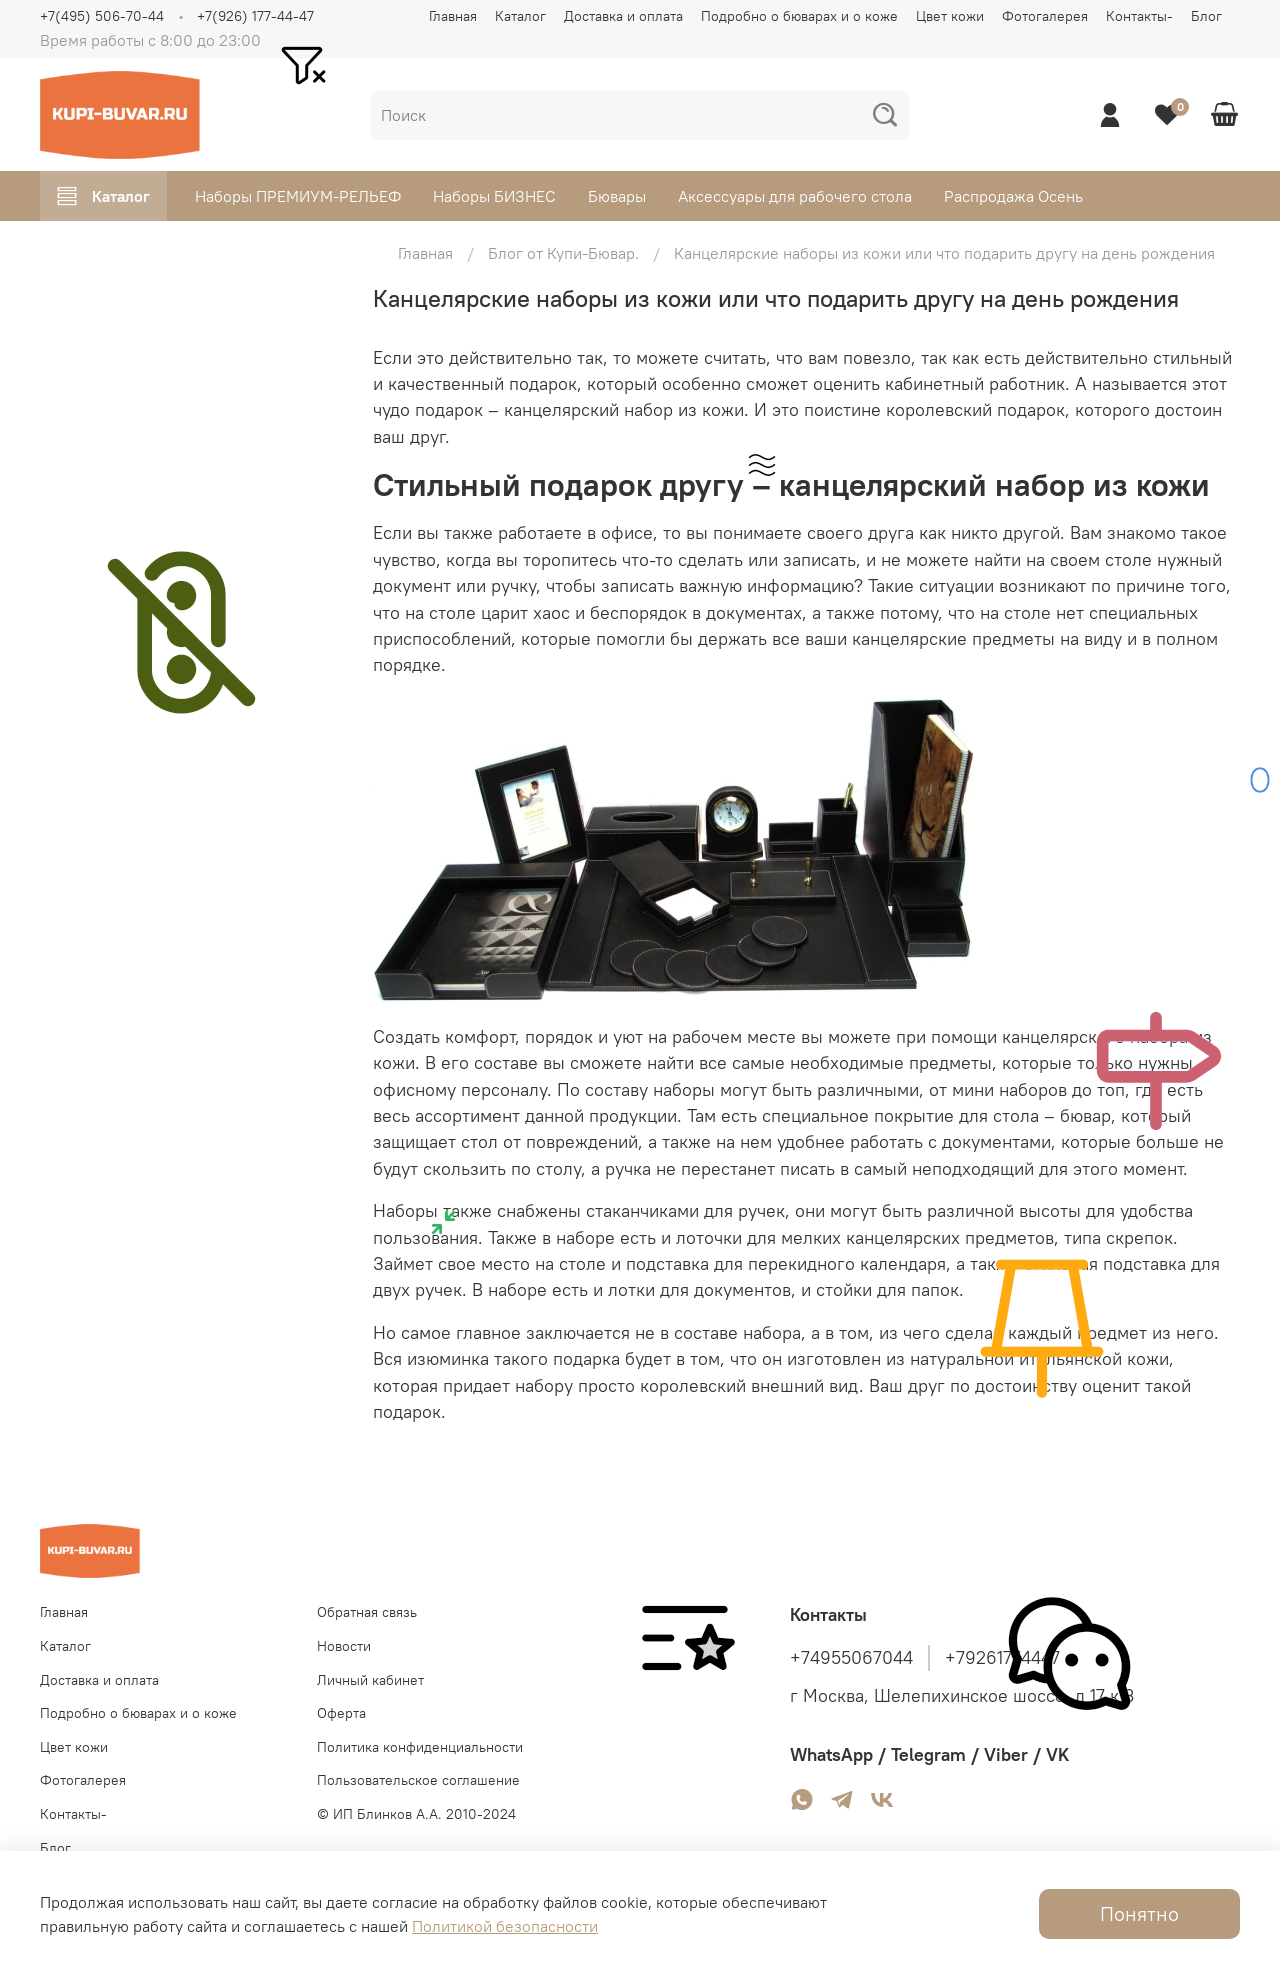  I want to click on open WeChat messaging app, so click(1069, 1653).